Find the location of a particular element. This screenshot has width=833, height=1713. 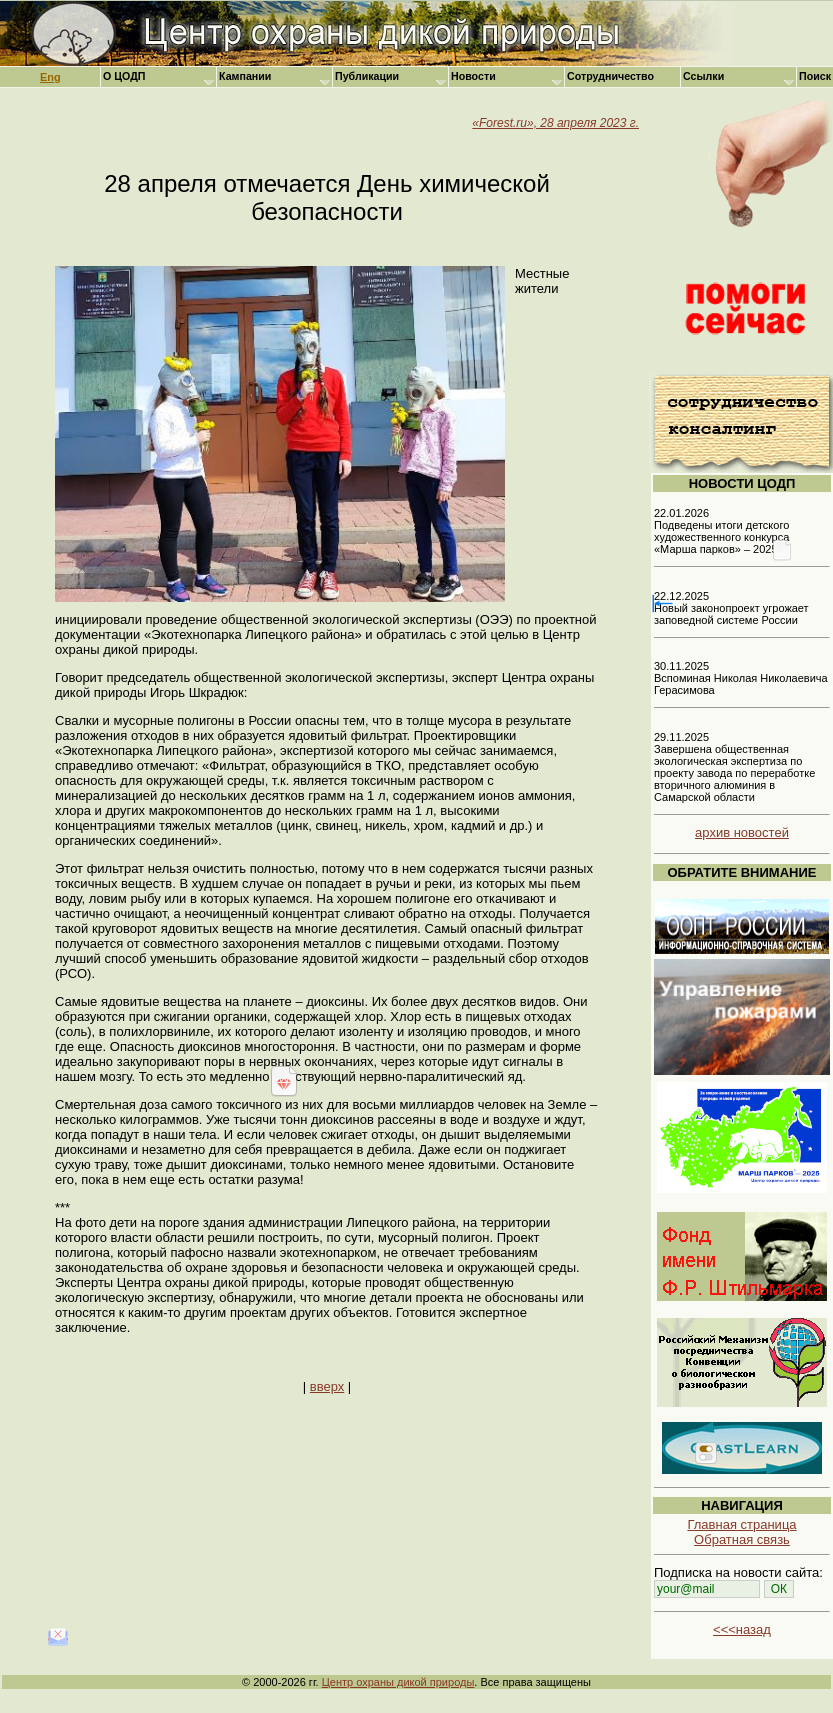

a ruby programming language source file is located at coordinates (284, 1081).